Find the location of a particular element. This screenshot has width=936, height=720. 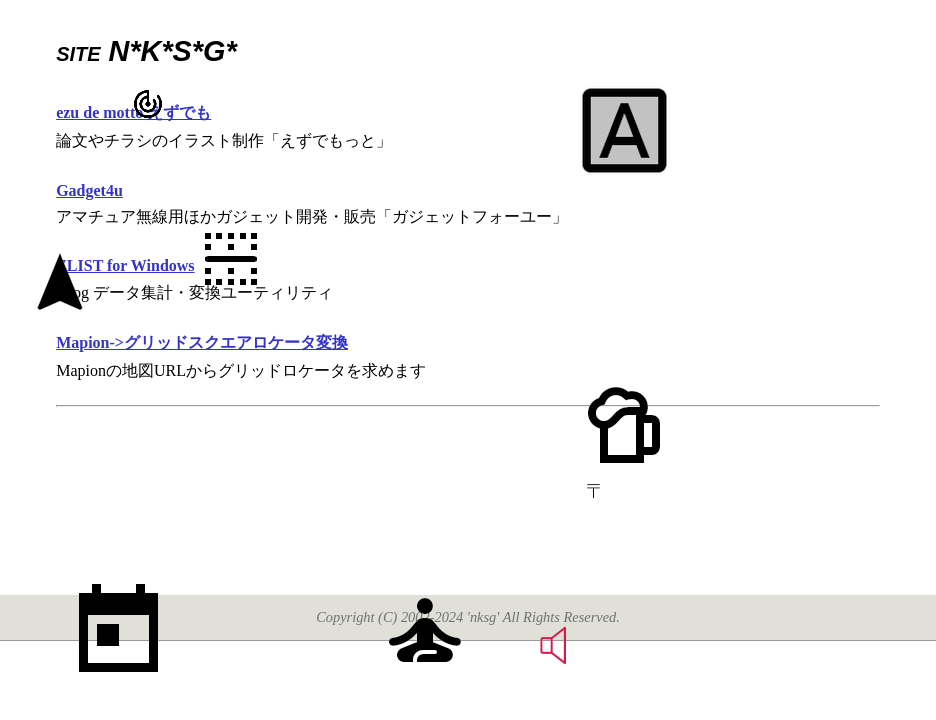

find nearby bars or pubs is located at coordinates (624, 427).